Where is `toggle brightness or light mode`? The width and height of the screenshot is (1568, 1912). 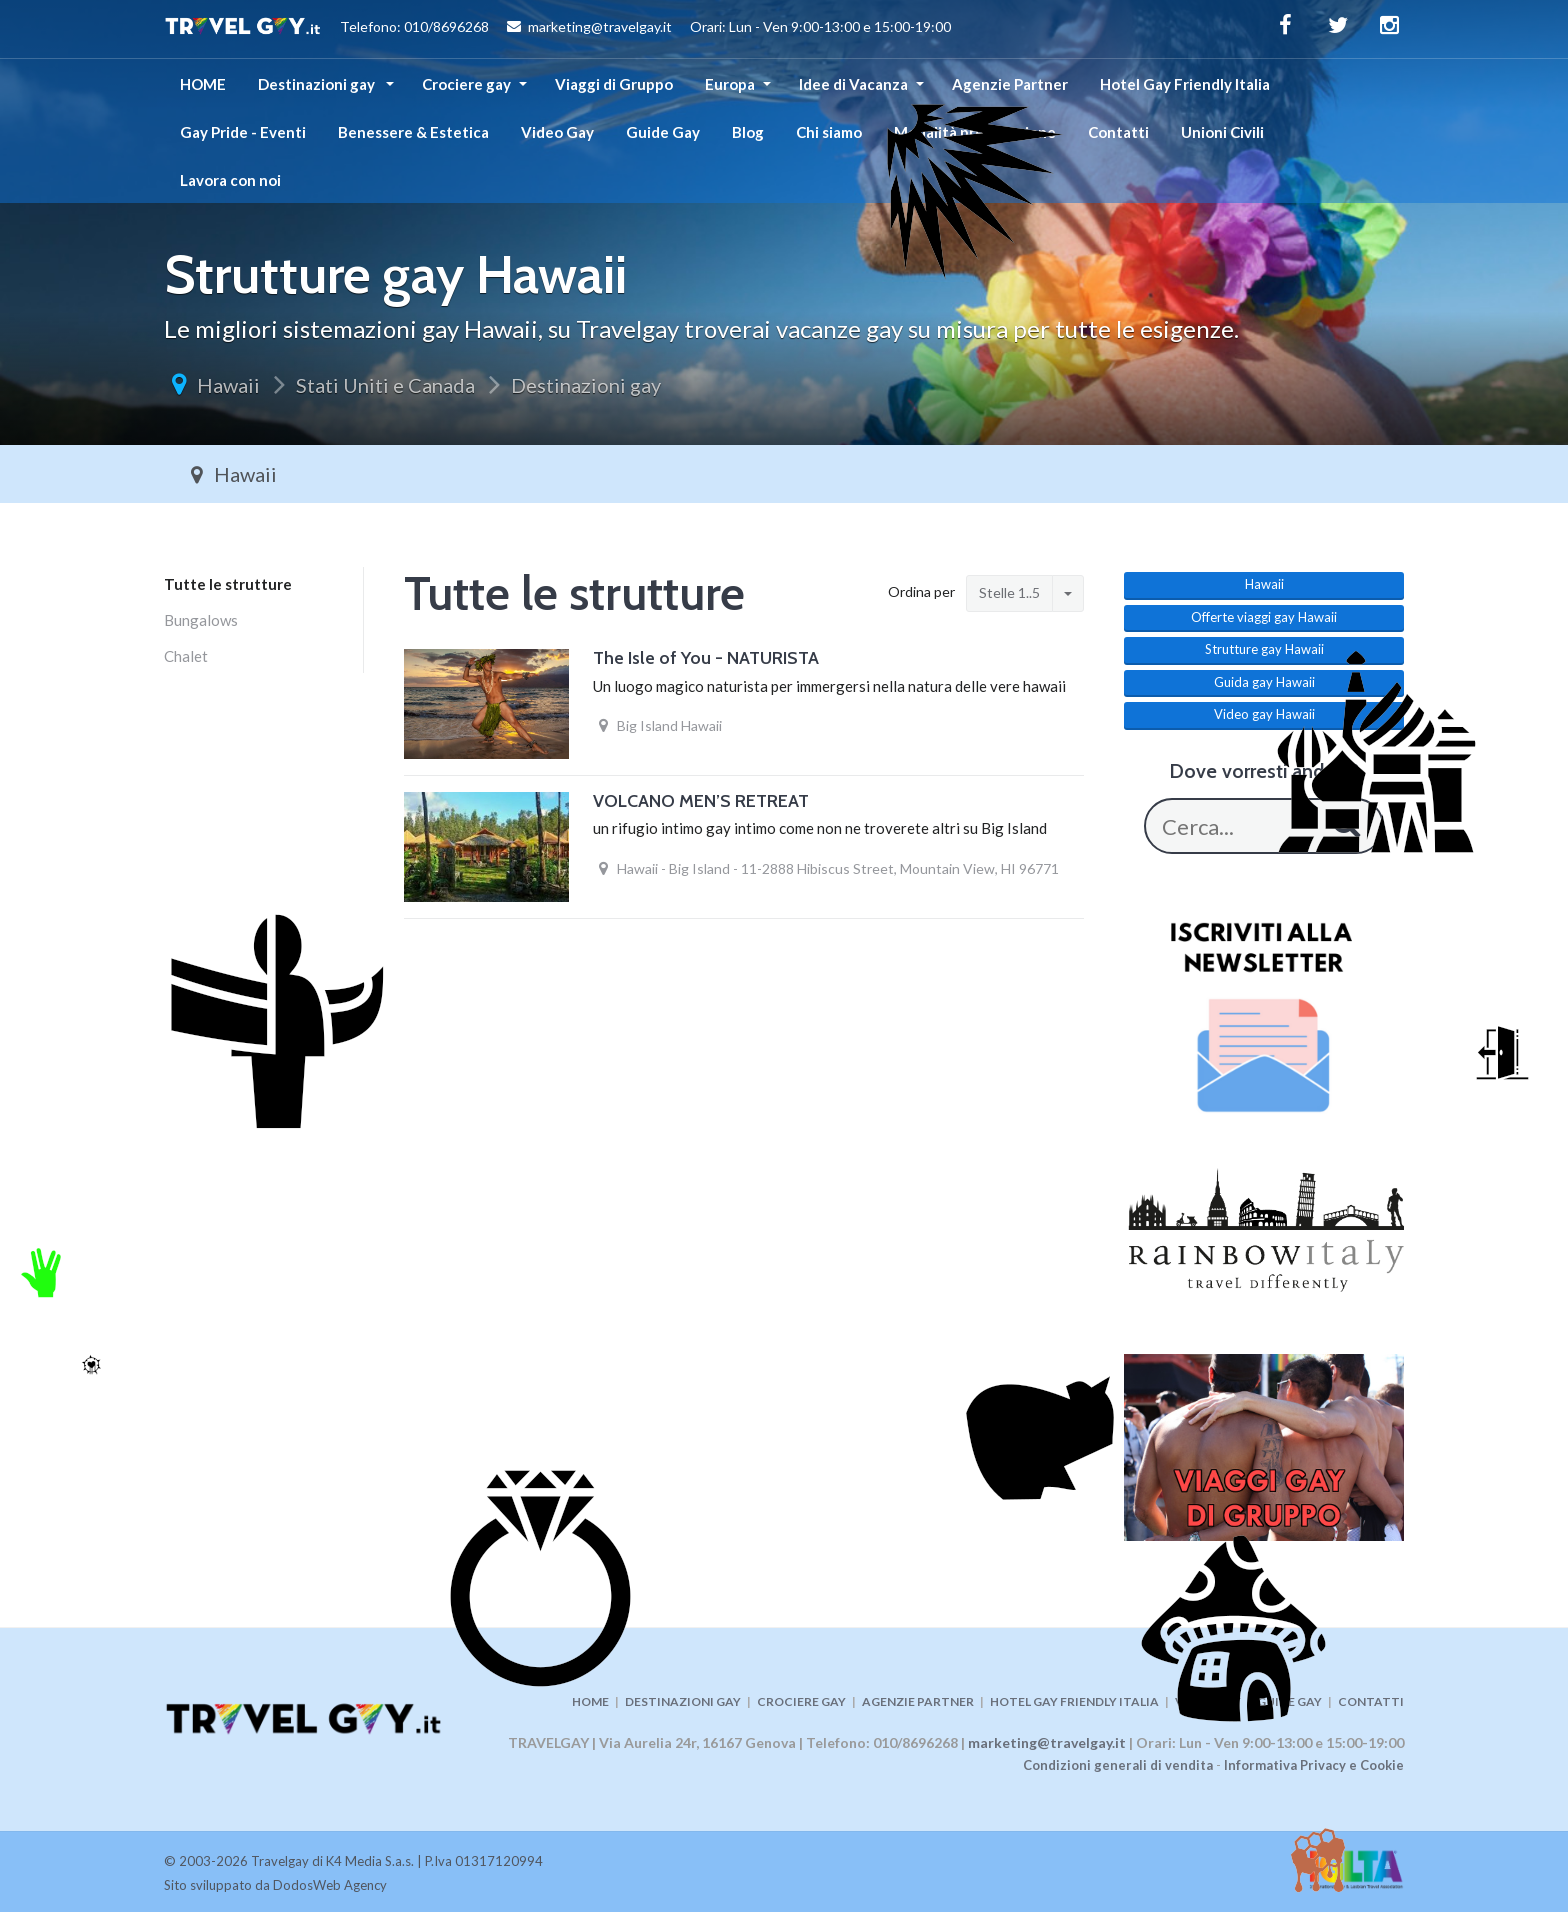 toggle brightness or light mode is located at coordinates (977, 193).